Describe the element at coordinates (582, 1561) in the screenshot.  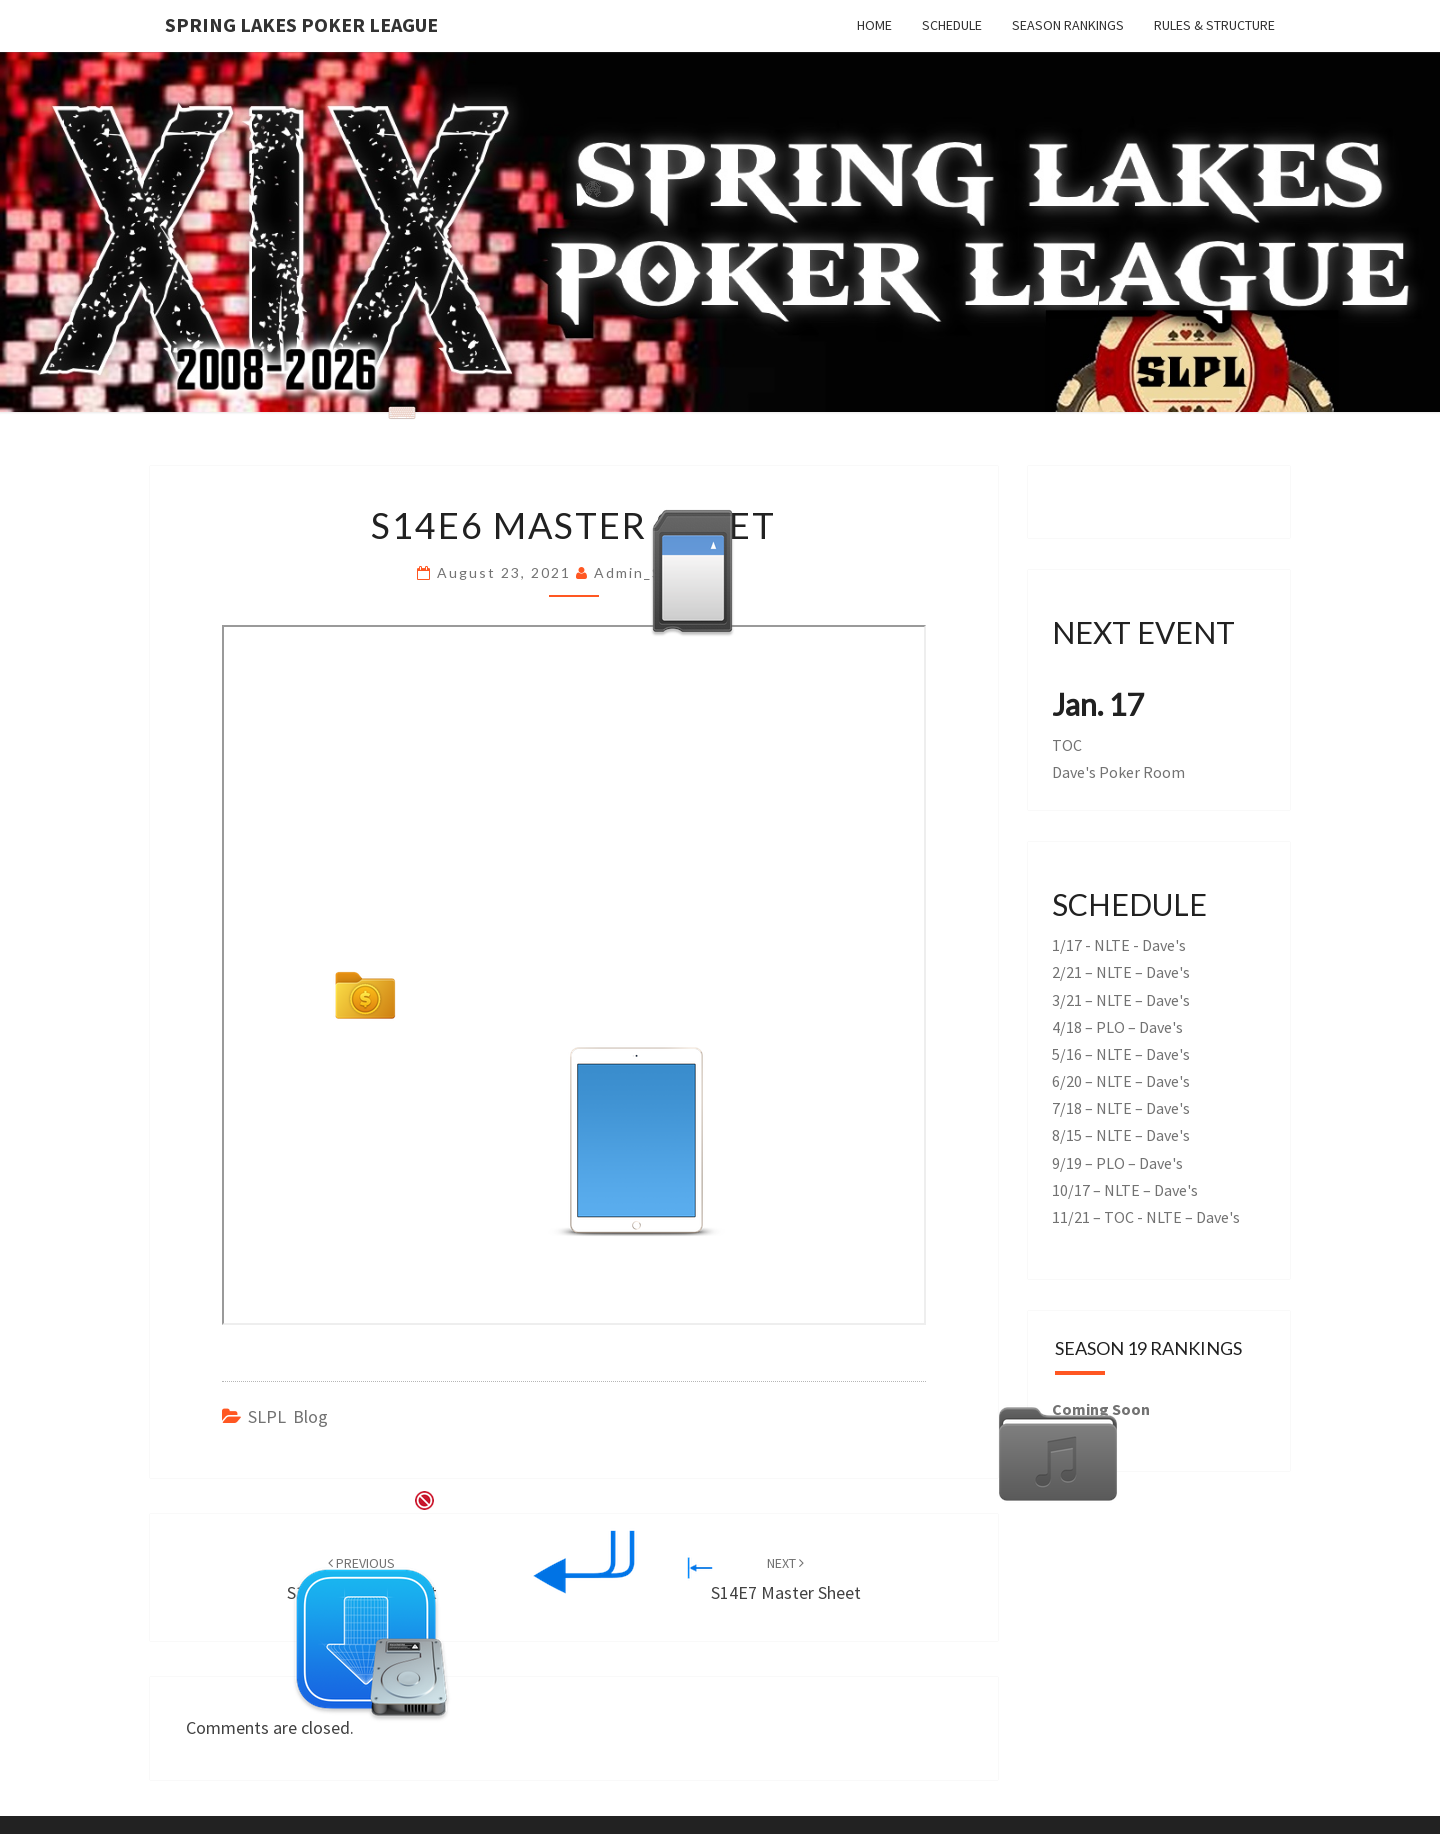
I see `reply to all recipients of an email` at that location.